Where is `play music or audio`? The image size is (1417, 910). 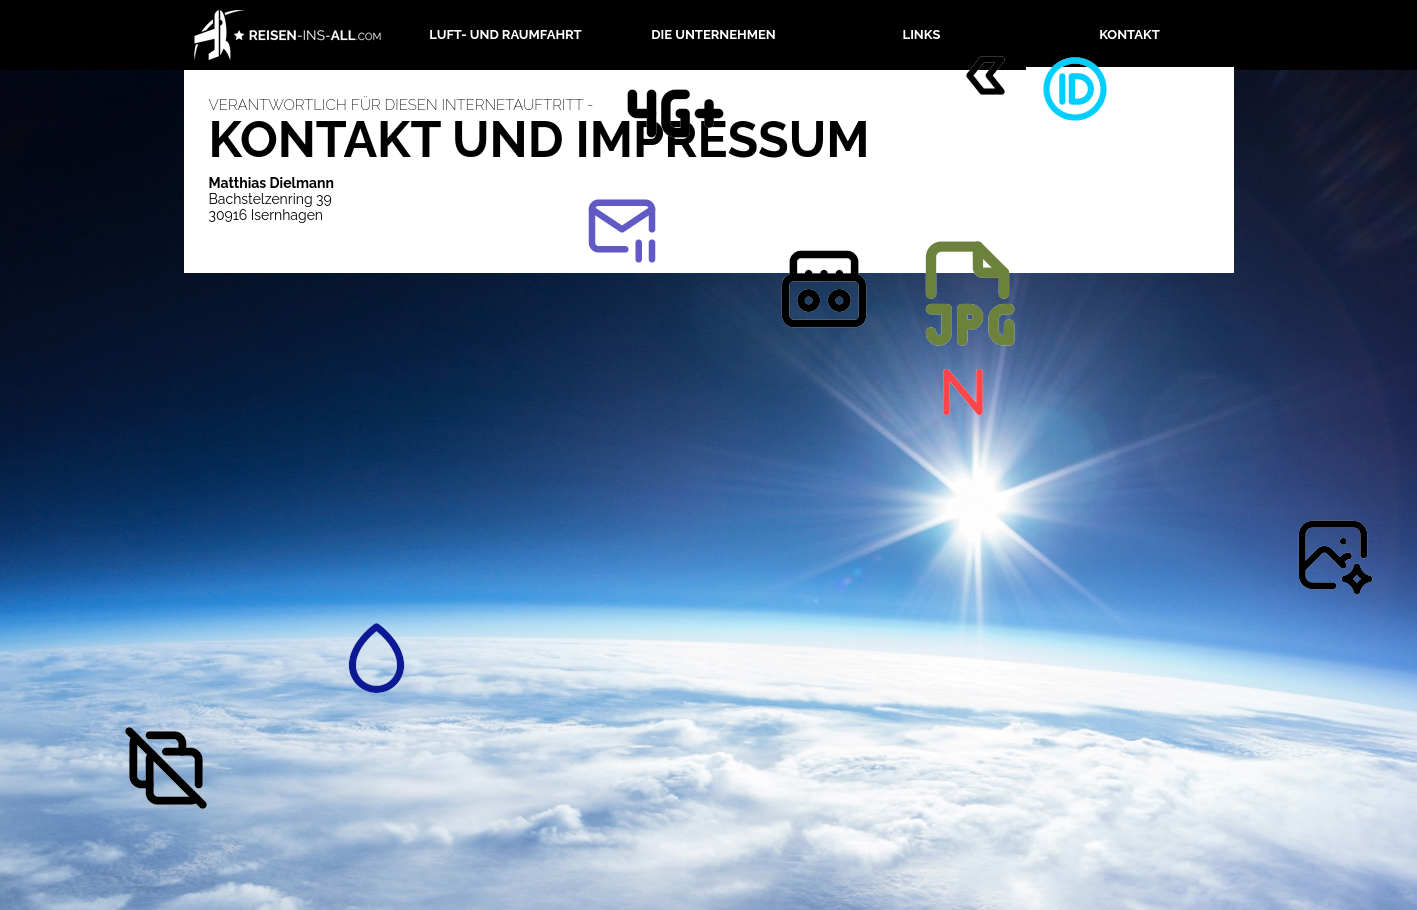
play music or audio is located at coordinates (824, 289).